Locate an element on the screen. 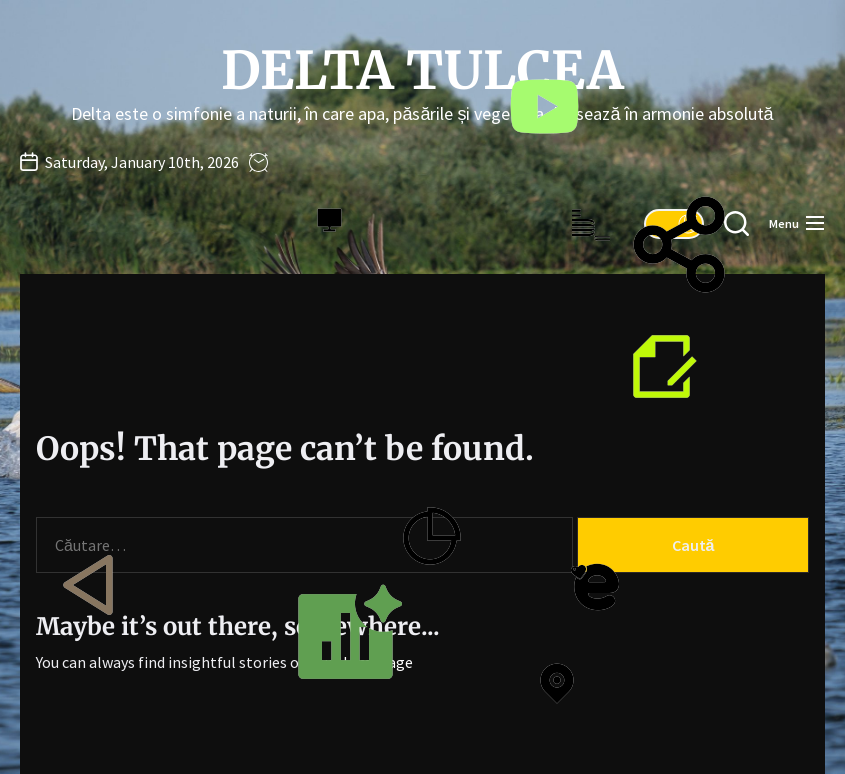 This screenshot has height=774, width=845. open YouTube app is located at coordinates (544, 106).